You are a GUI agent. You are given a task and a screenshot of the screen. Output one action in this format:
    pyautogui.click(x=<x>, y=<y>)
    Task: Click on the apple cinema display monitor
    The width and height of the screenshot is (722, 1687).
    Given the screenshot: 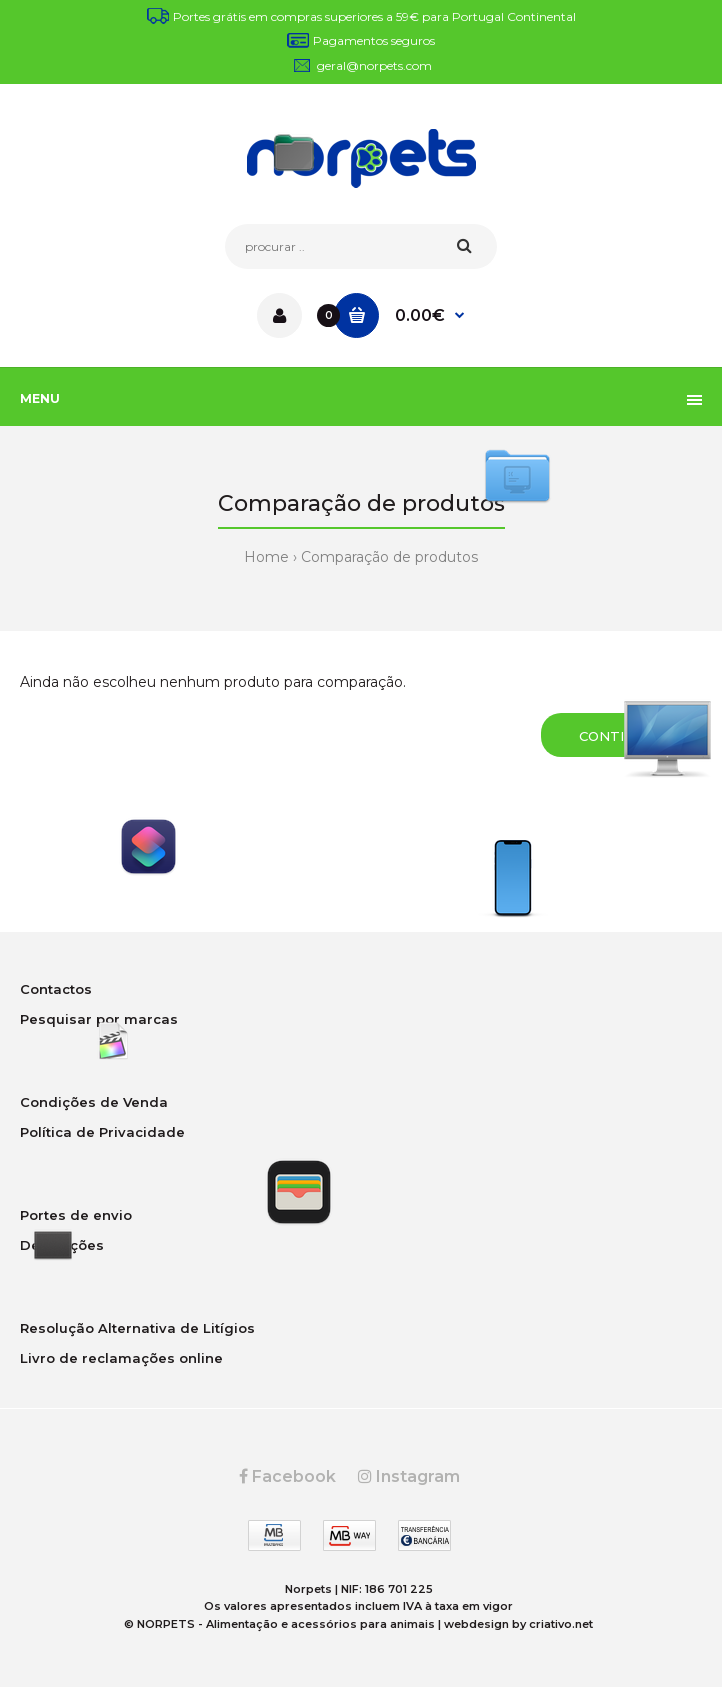 What is the action you would take?
    pyautogui.click(x=667, y=735)
    